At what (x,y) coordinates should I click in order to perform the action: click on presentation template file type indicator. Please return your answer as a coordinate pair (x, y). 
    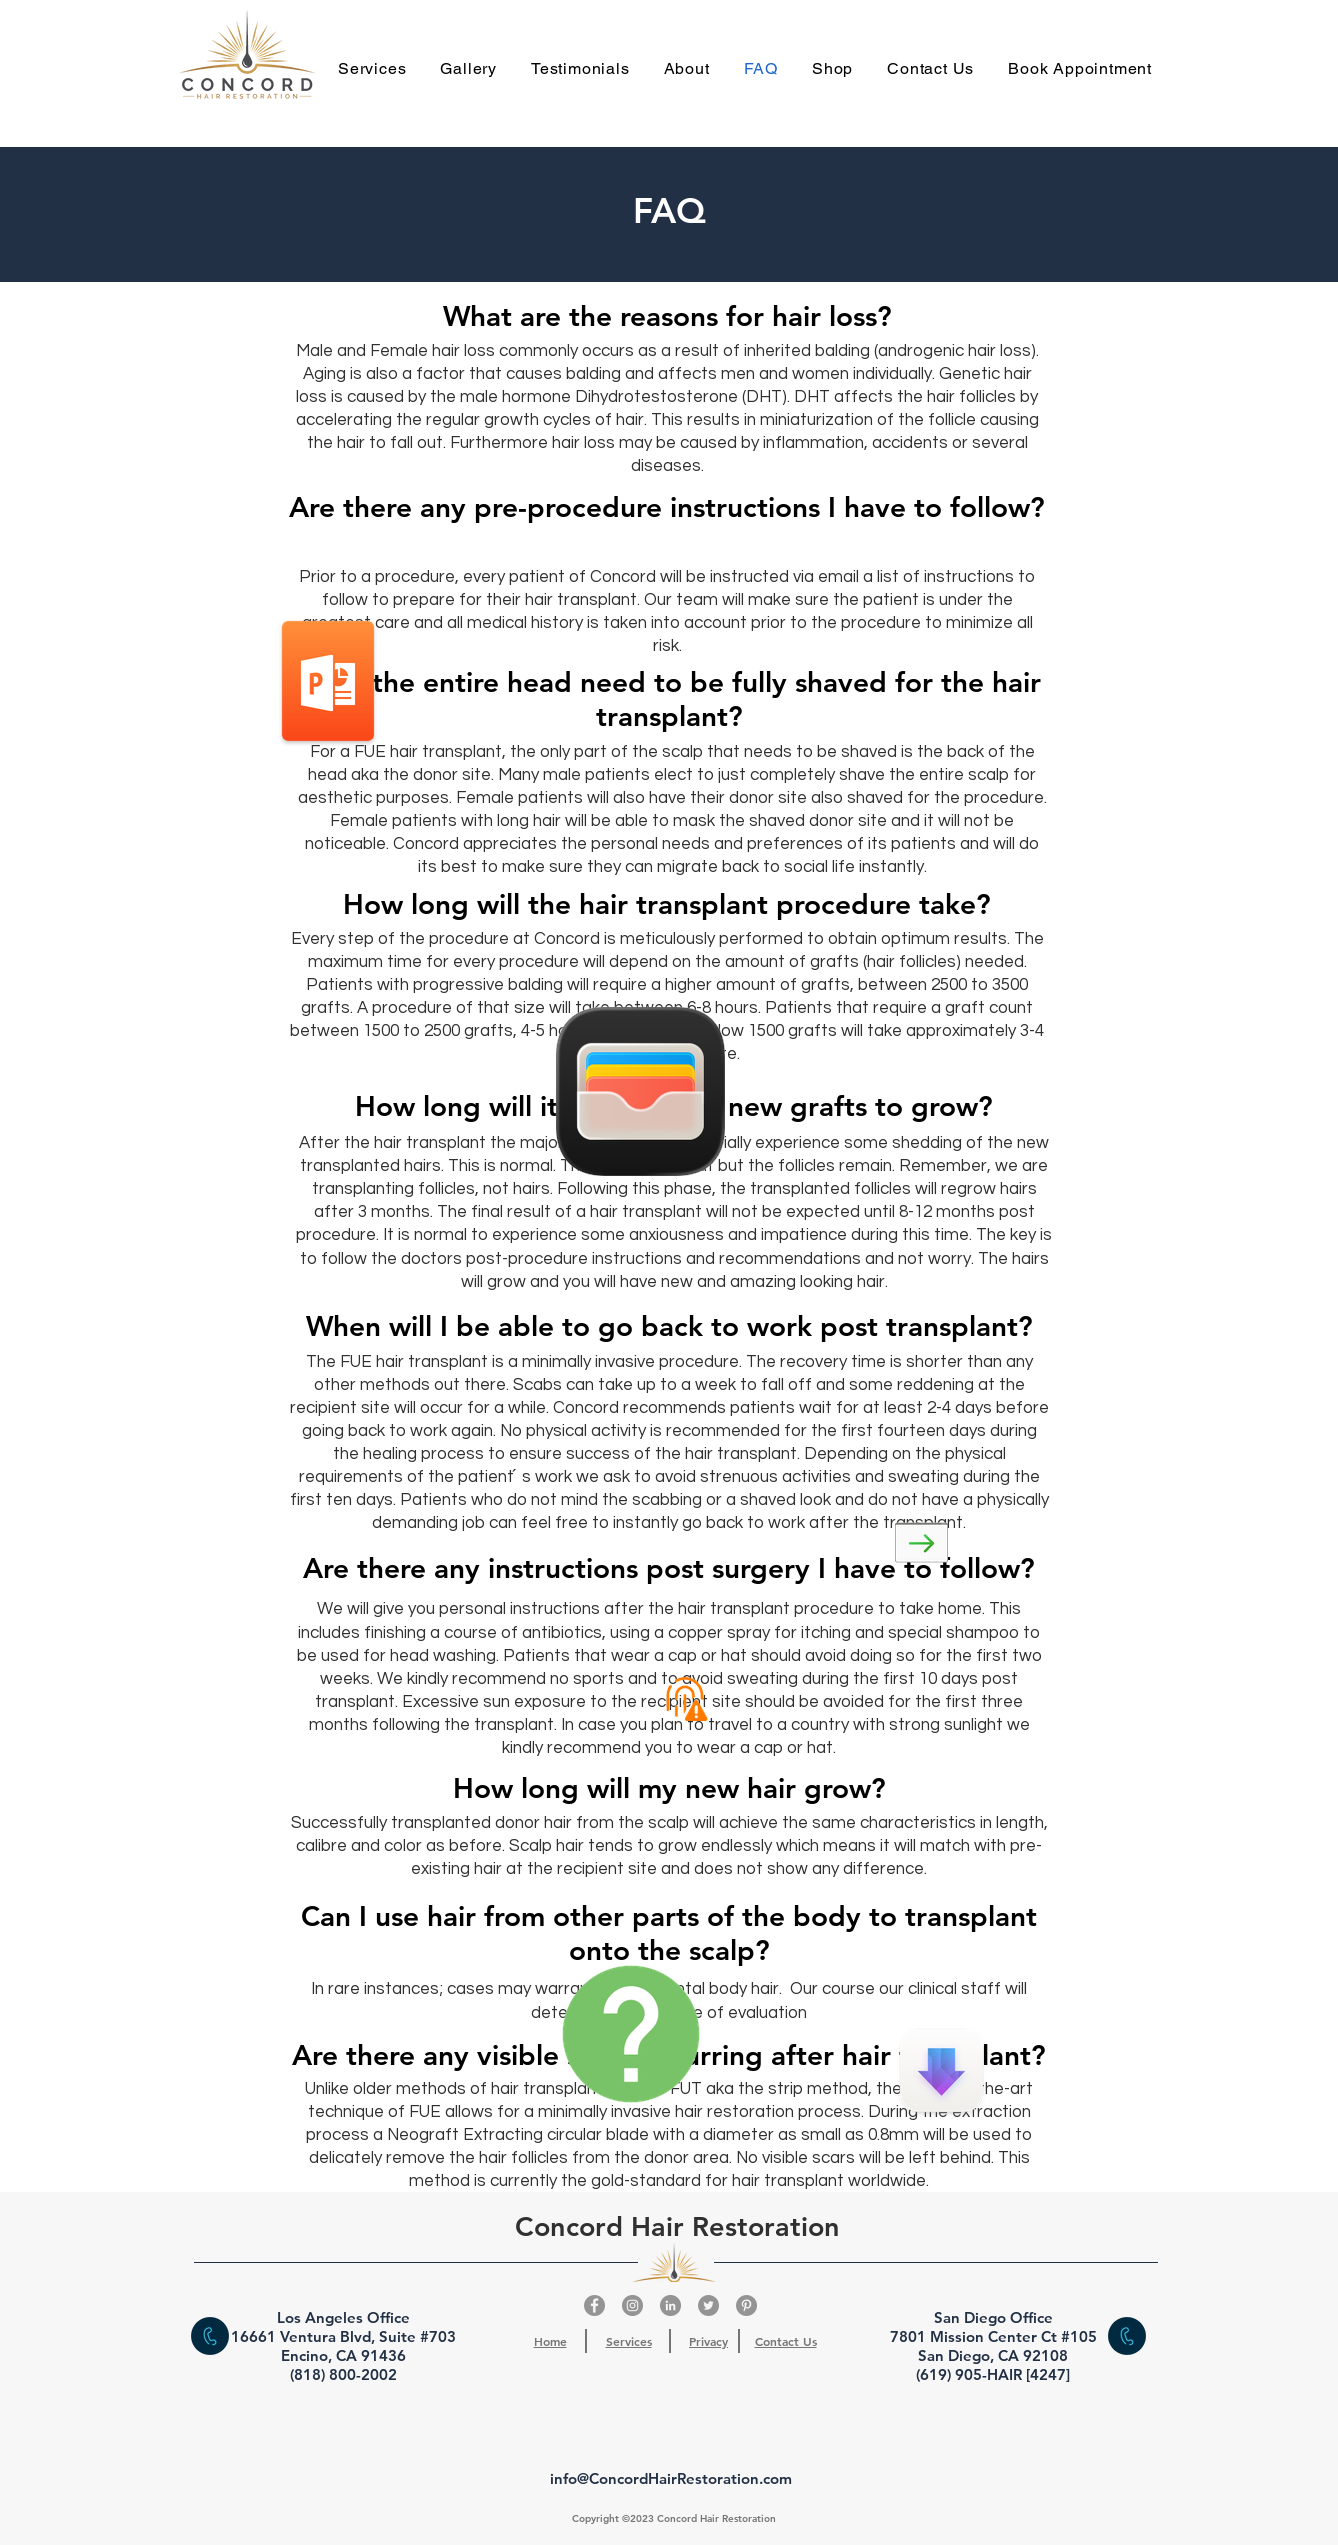
    Looking at the image, I should click on (328, 683).